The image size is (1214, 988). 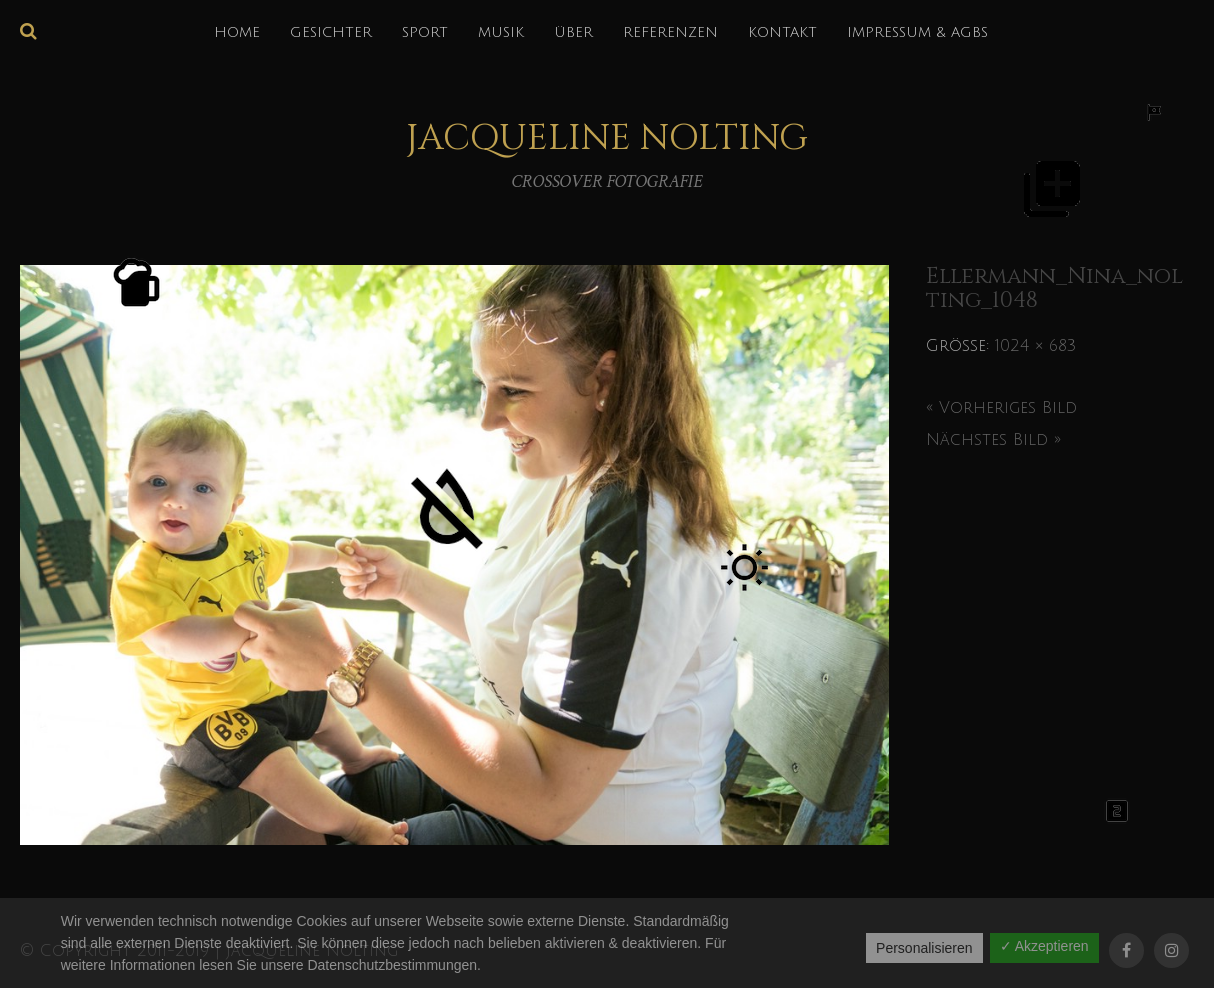 I want to click on find nearby bars or pubs, so click(x=136, y=283).